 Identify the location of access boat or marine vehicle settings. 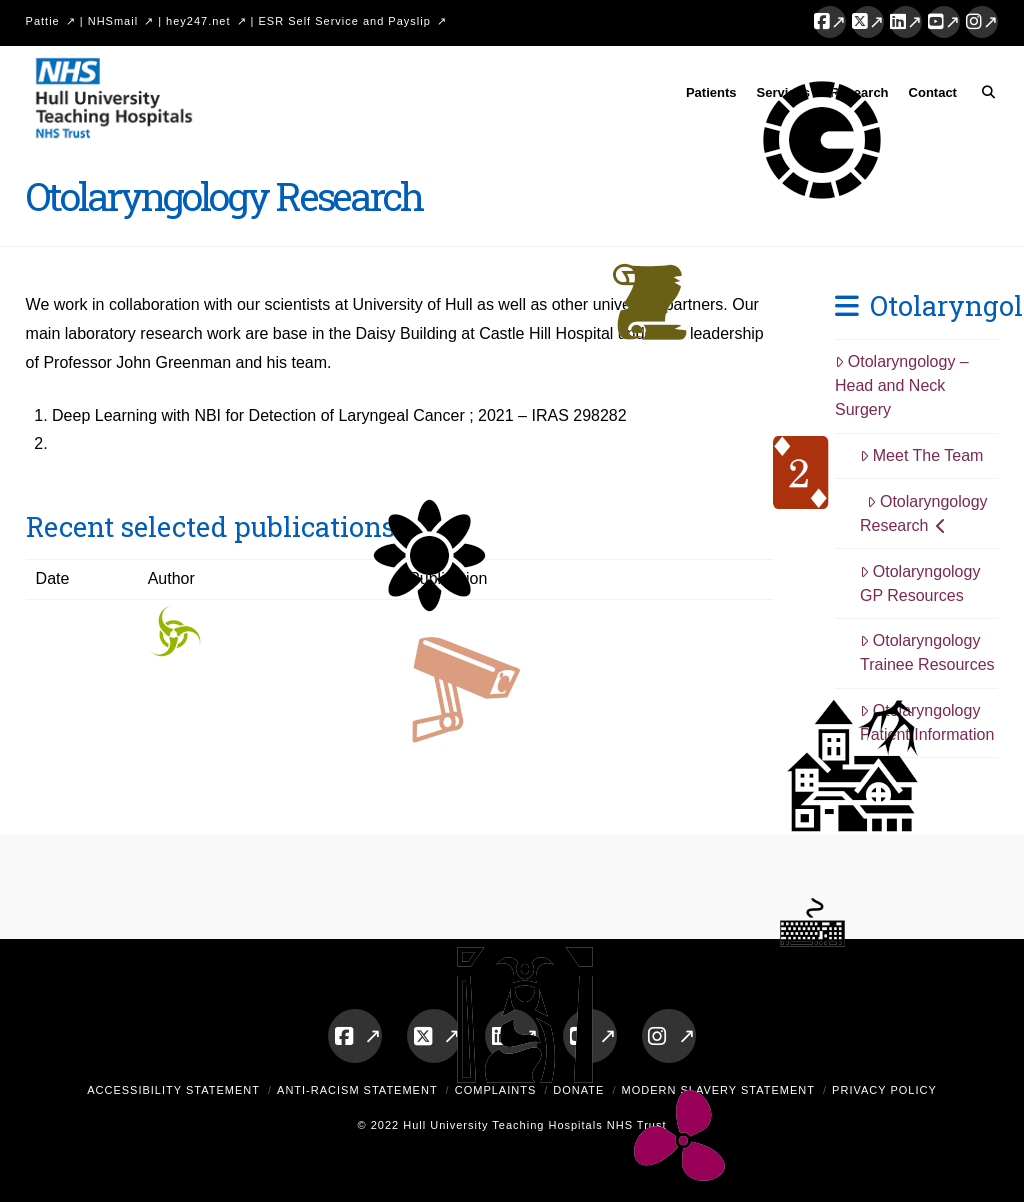
(679, 1135).